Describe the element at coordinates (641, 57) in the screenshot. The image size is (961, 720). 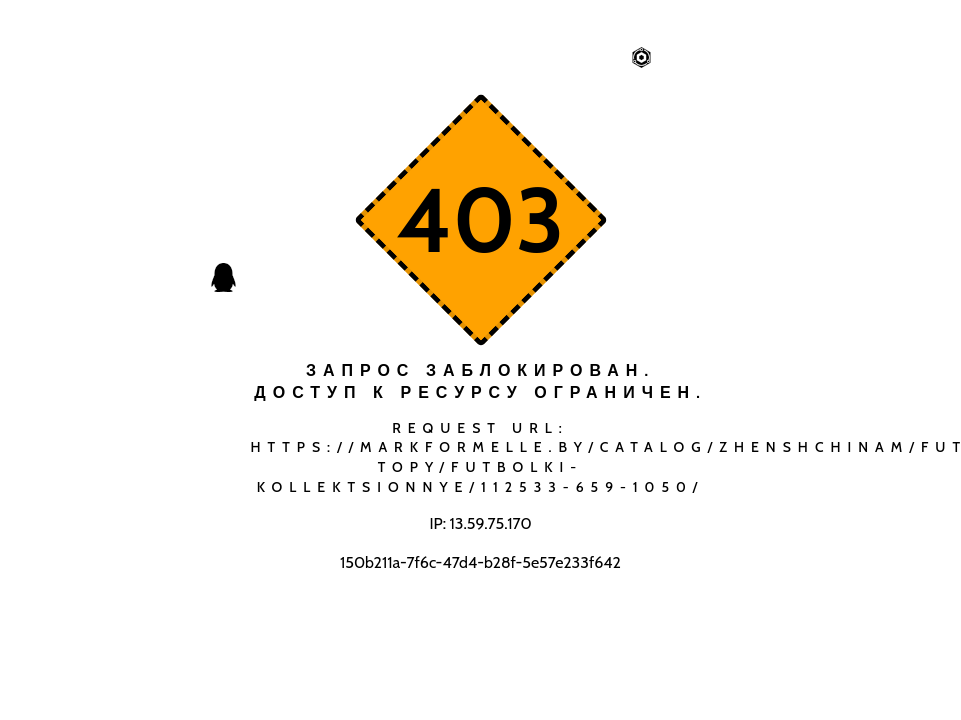
I see `open Nginx Proxy Manager dashboard` at that location.